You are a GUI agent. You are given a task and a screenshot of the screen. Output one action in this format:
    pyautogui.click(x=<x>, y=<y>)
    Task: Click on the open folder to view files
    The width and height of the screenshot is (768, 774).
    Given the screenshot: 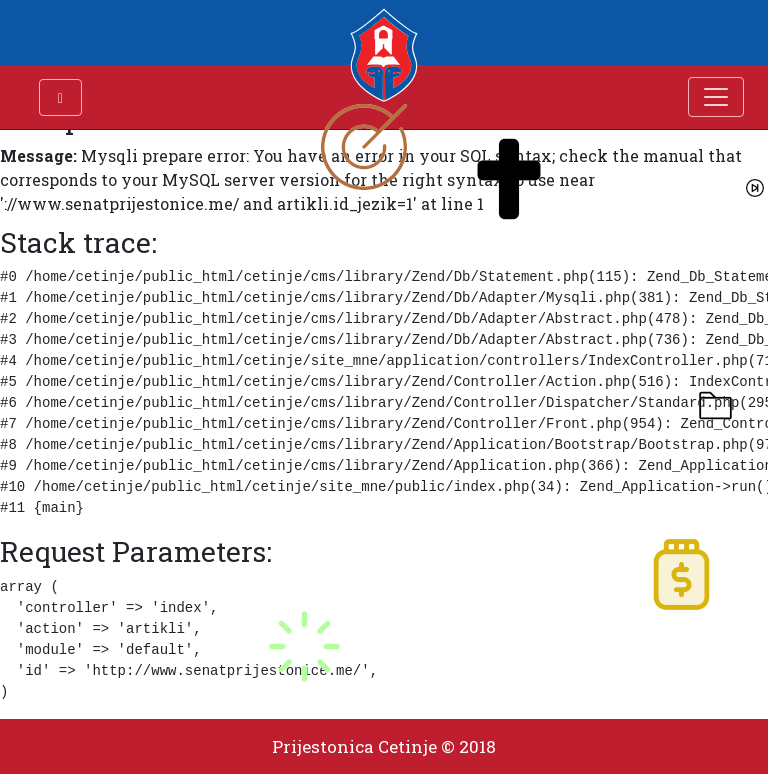 What is the action you would take?
    pyautogui.click(x=715, y=405)
    